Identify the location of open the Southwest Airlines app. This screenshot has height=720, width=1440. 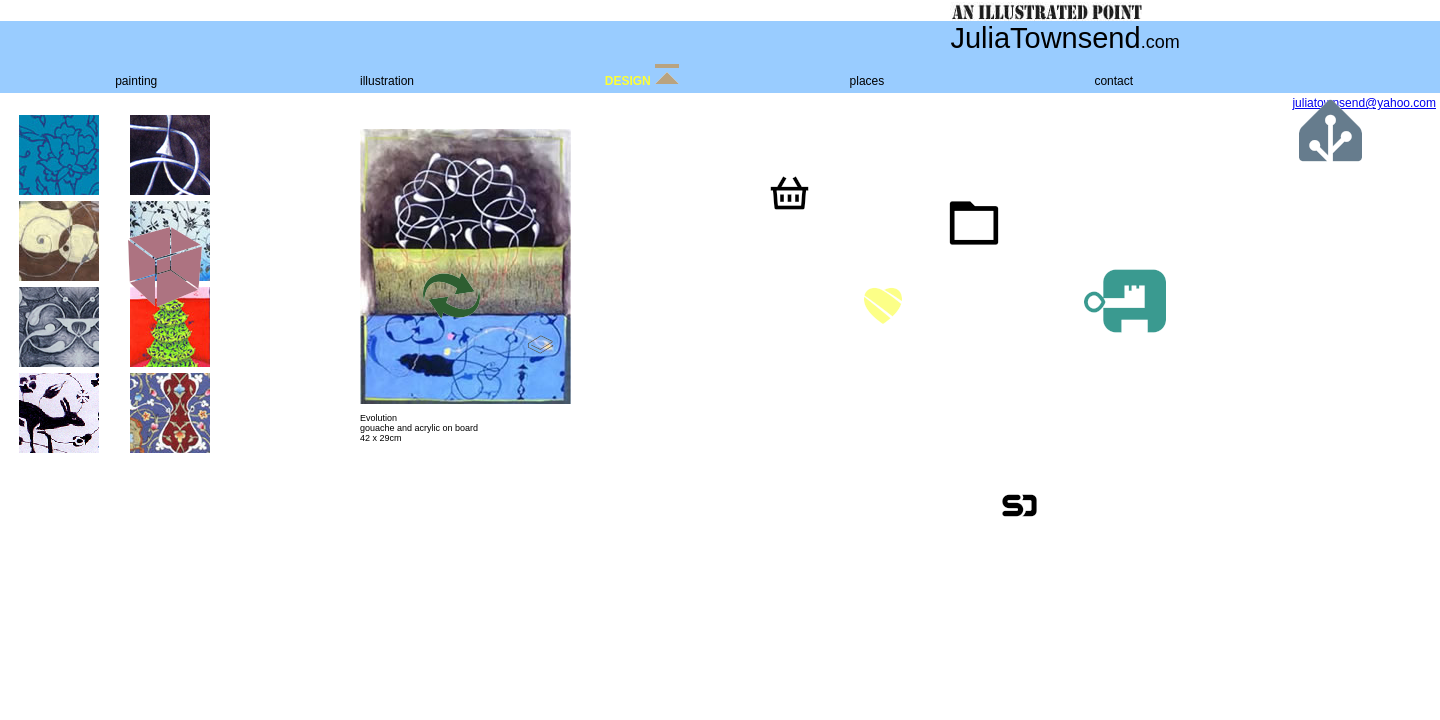
(883, 306).